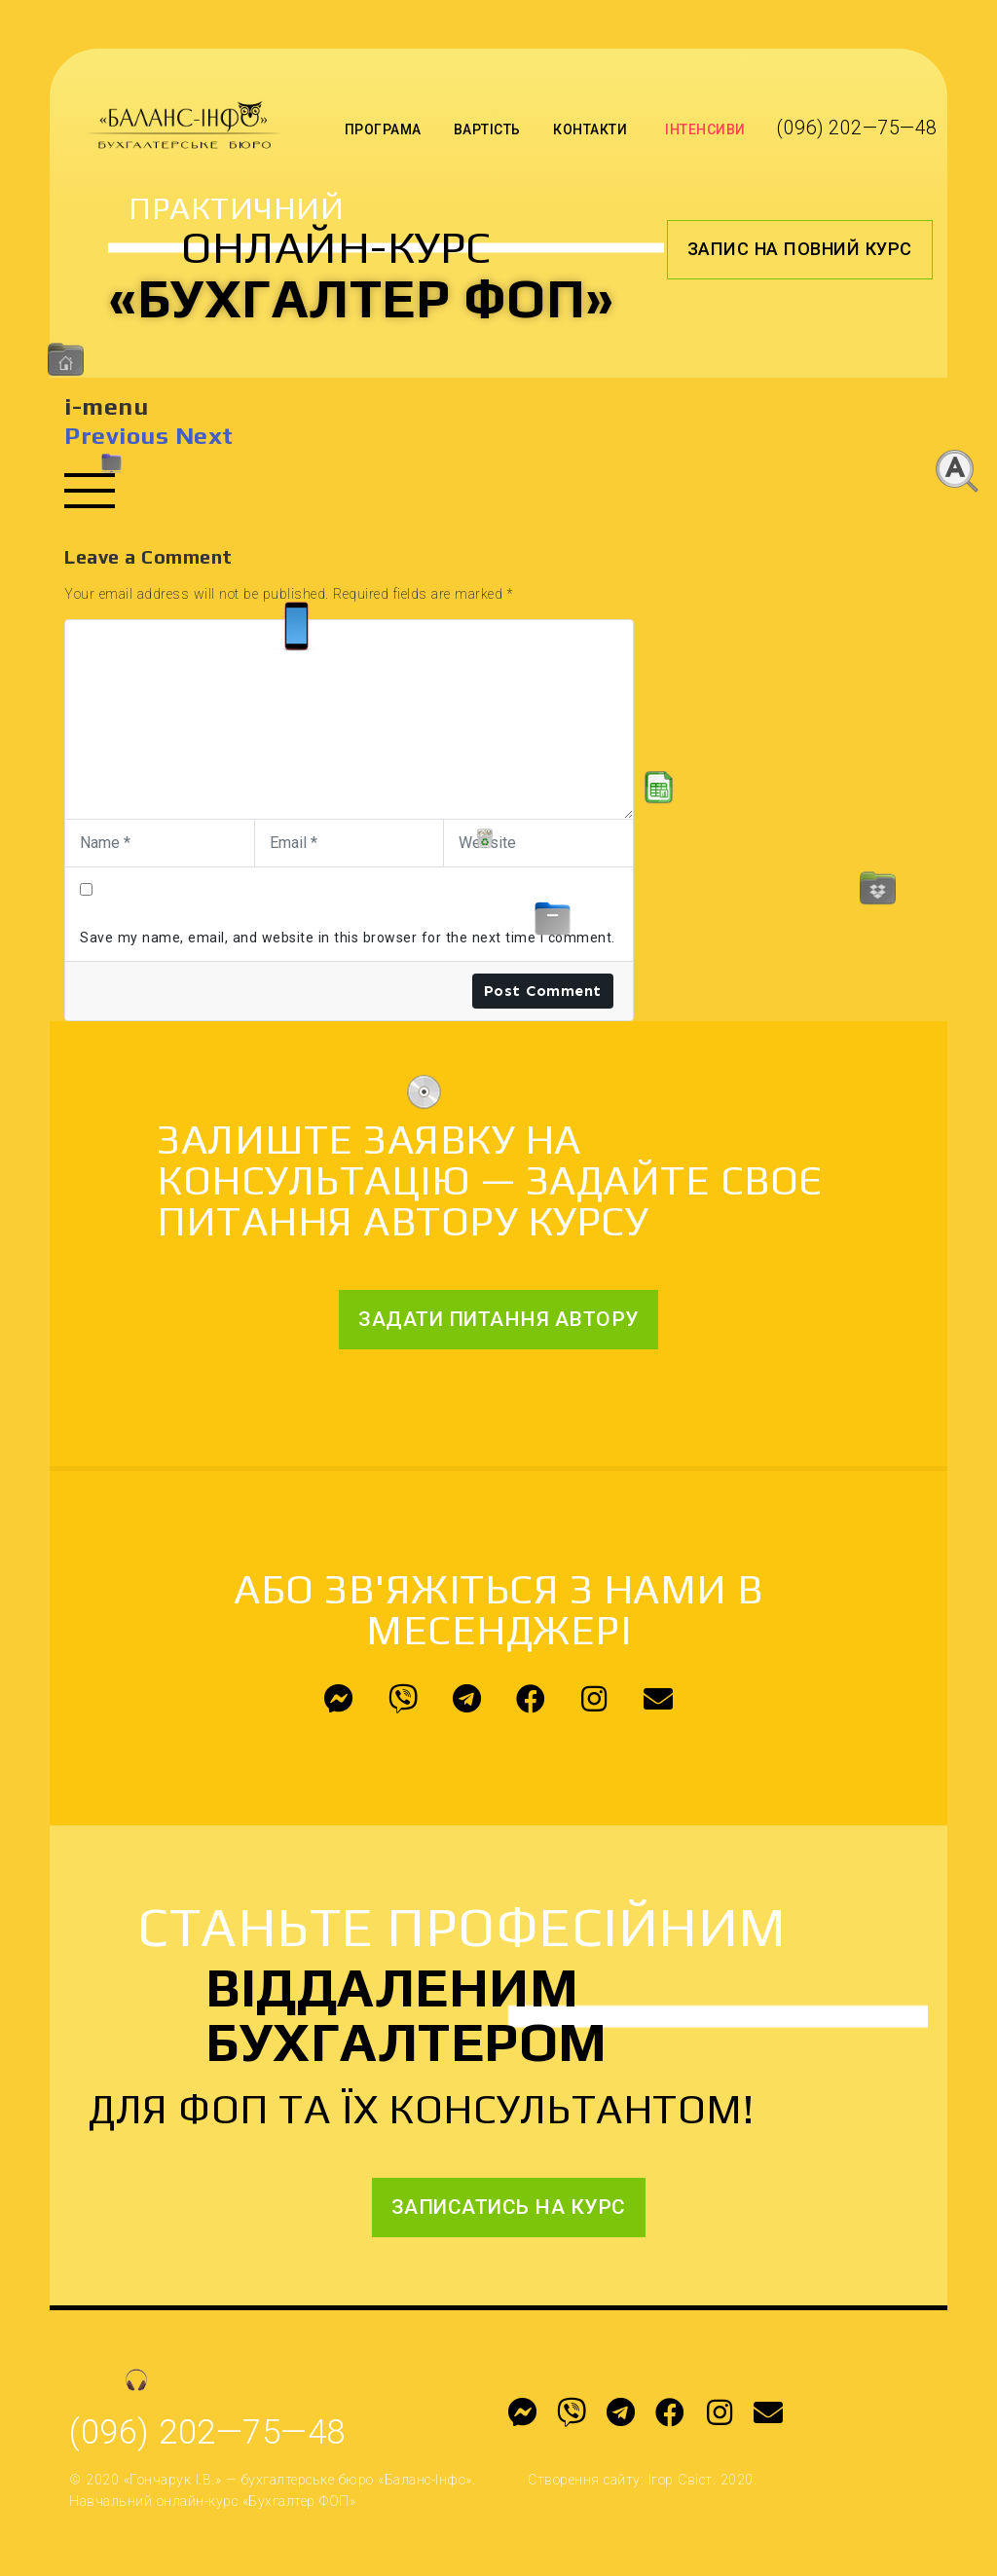  I want to click on iPhone 8 Plus device icon in red/product red color, so click(296, 626).